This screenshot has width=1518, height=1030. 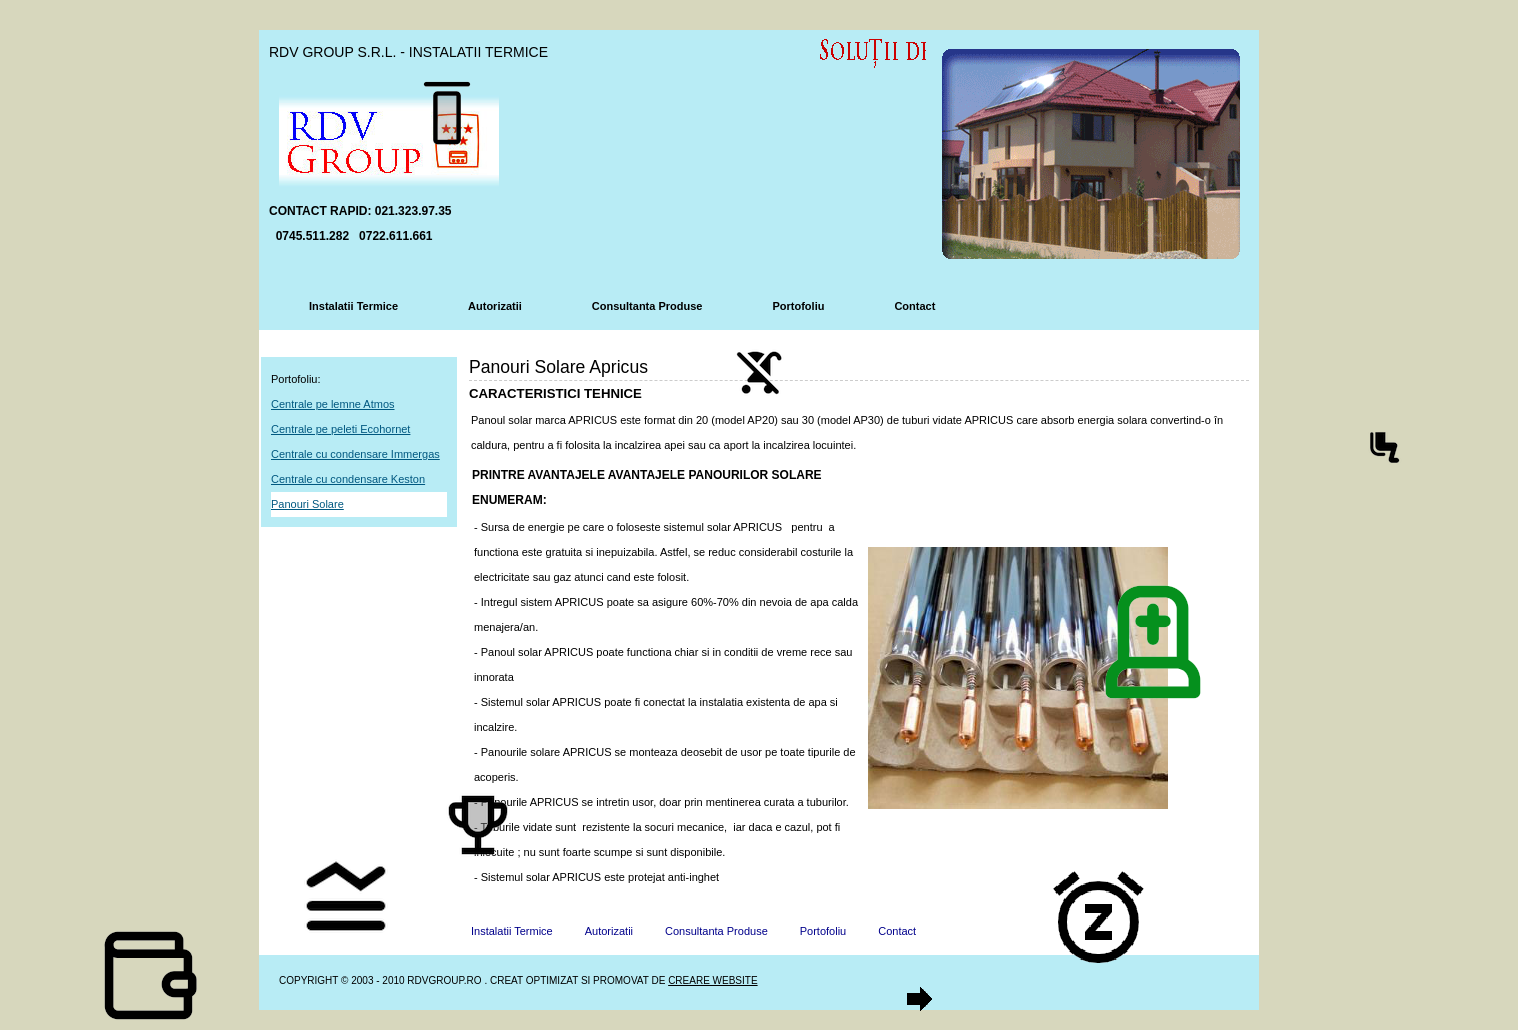 I want to click on access your digital wallet, so click(x=148, y=975).